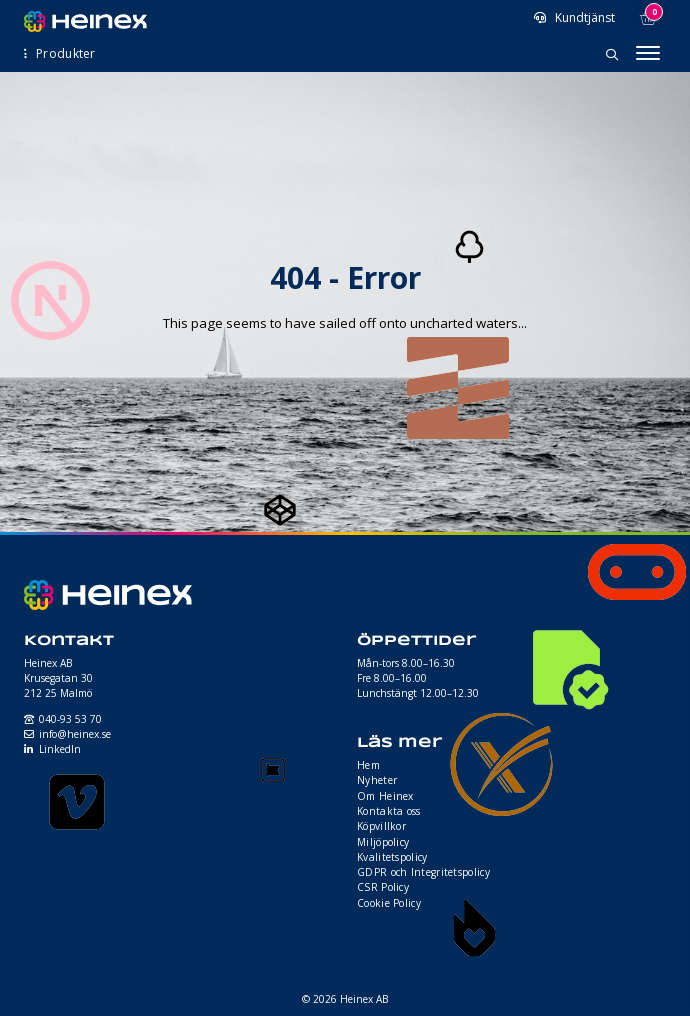 Image resolution: width=690 pixels, height=1016 pixels. I want to click on open CodePen website or app, so click(280, 510).